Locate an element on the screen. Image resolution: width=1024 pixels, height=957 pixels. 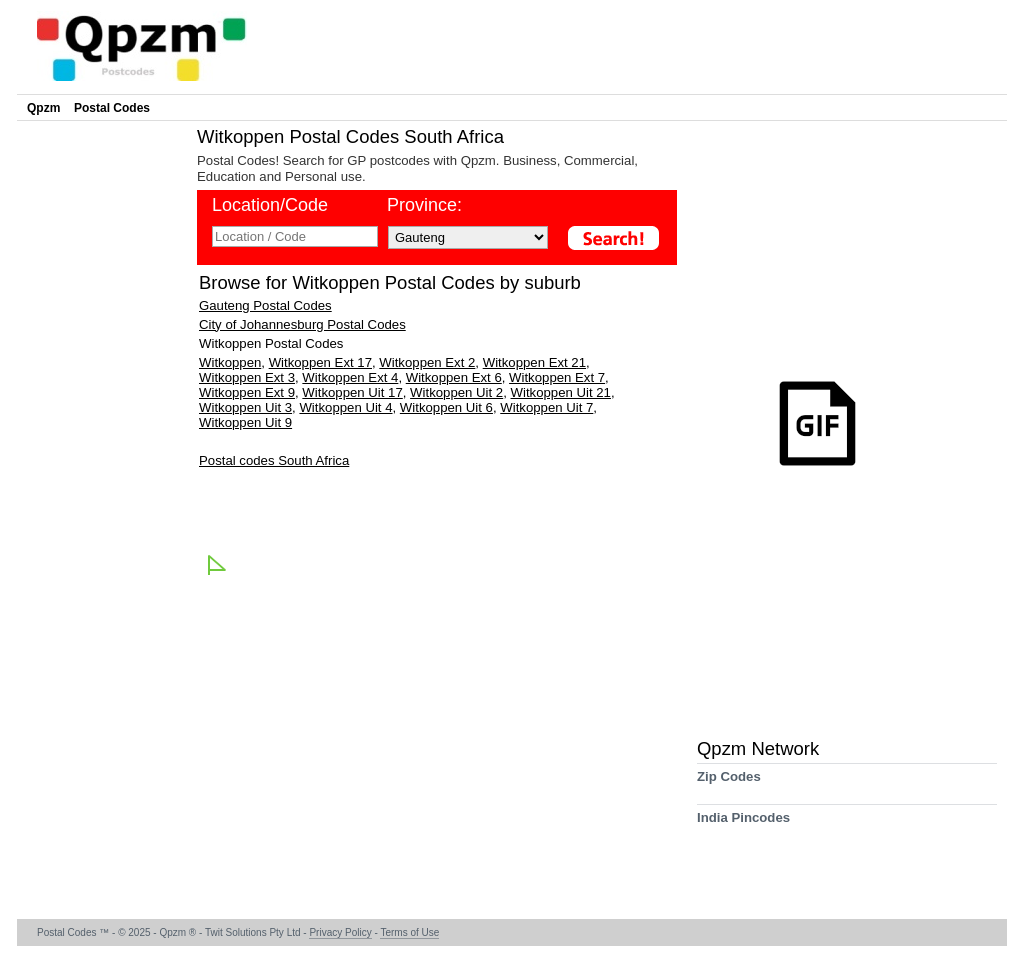
attach a GIF file is located at coordinates (817, 423).